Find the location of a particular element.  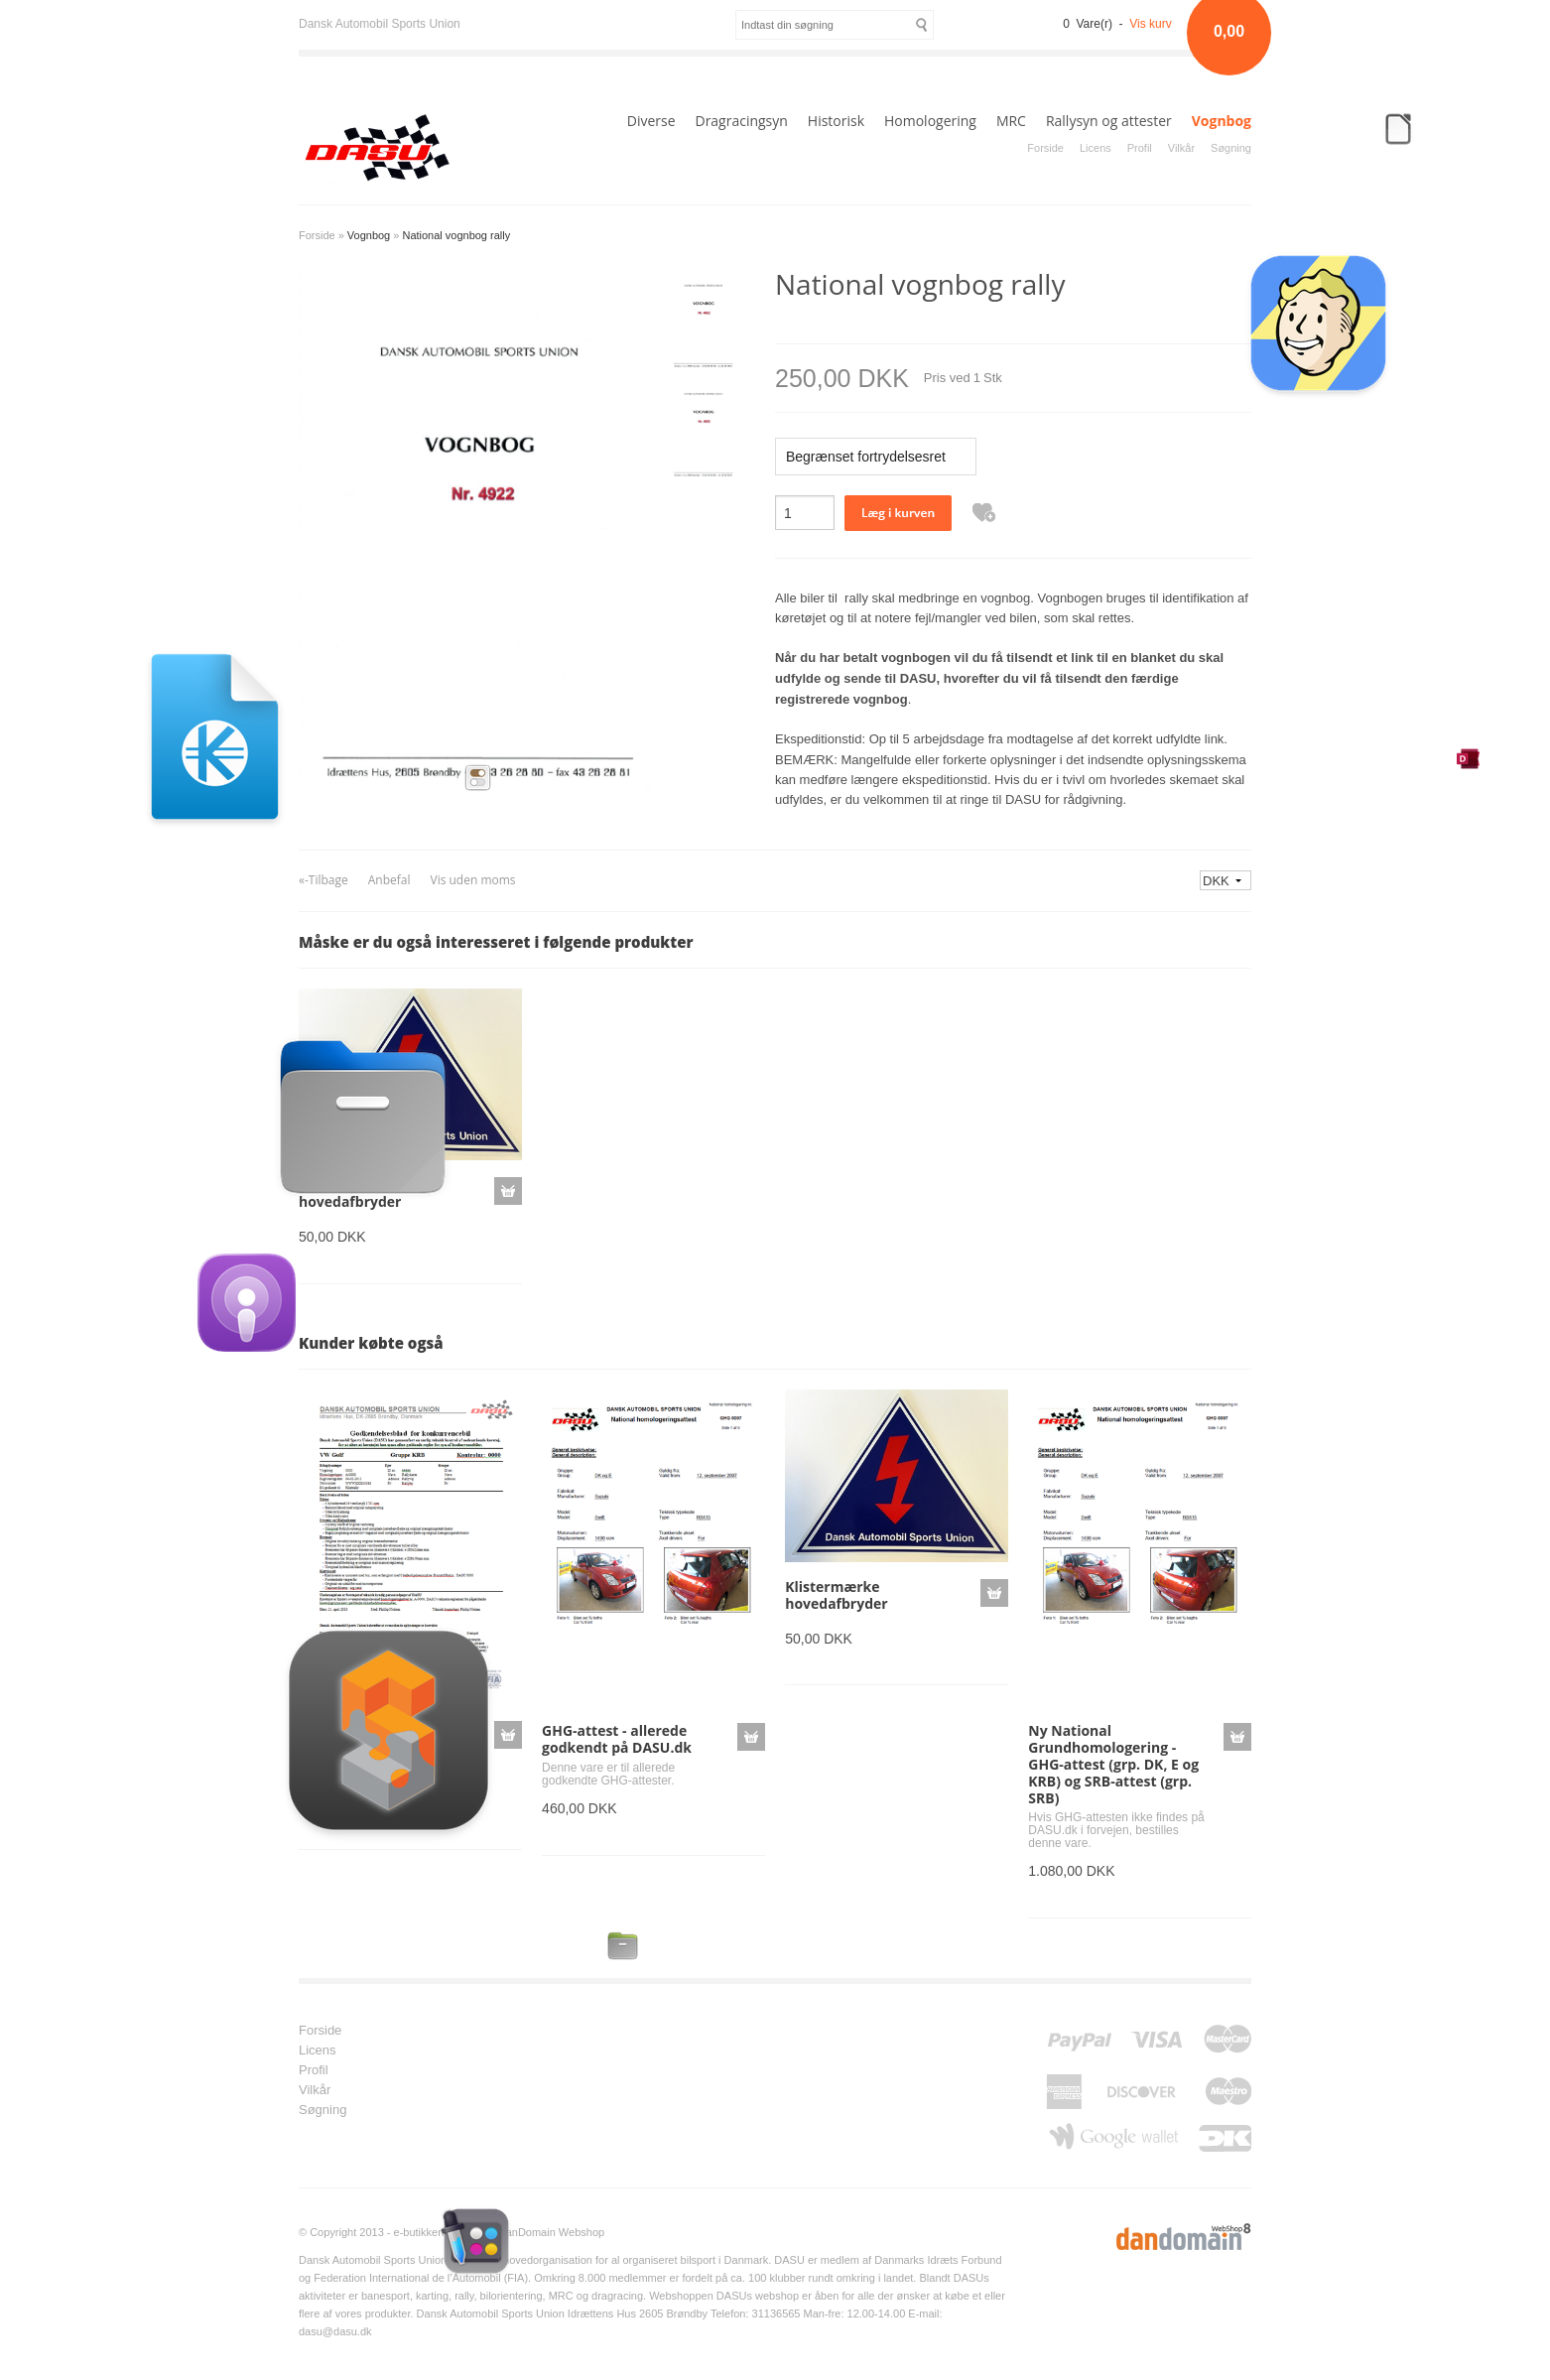

open the file manager is located at coordinates (622, 1945).